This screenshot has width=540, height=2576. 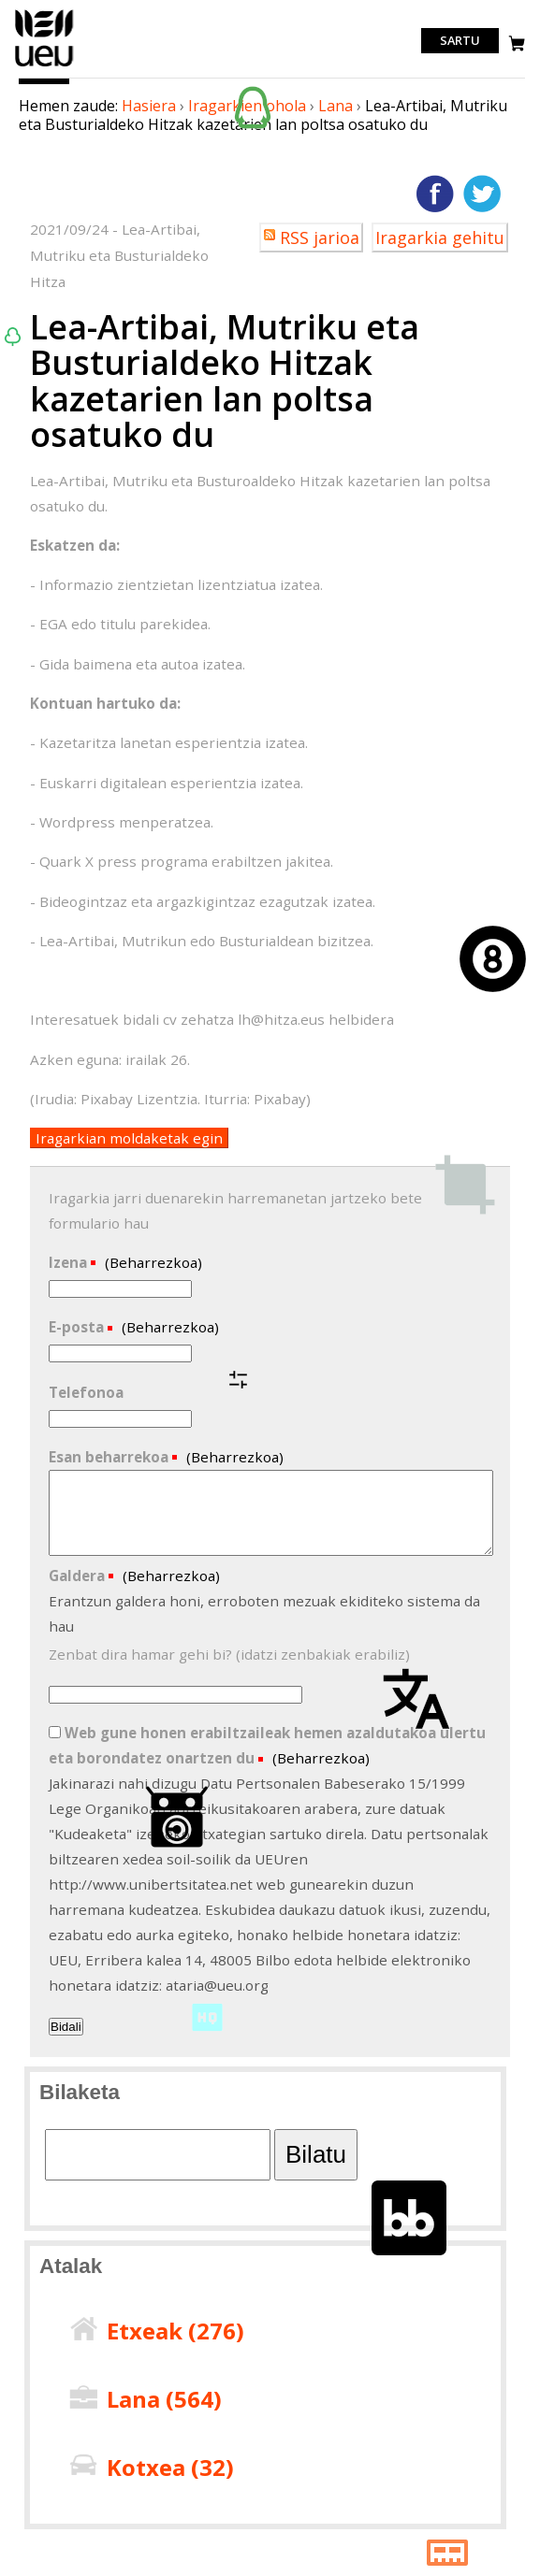 What do you see at coordinates (409, 2218) in the screenshot?
I see `budibase app or service logo` at bounding box center [409, 2218].